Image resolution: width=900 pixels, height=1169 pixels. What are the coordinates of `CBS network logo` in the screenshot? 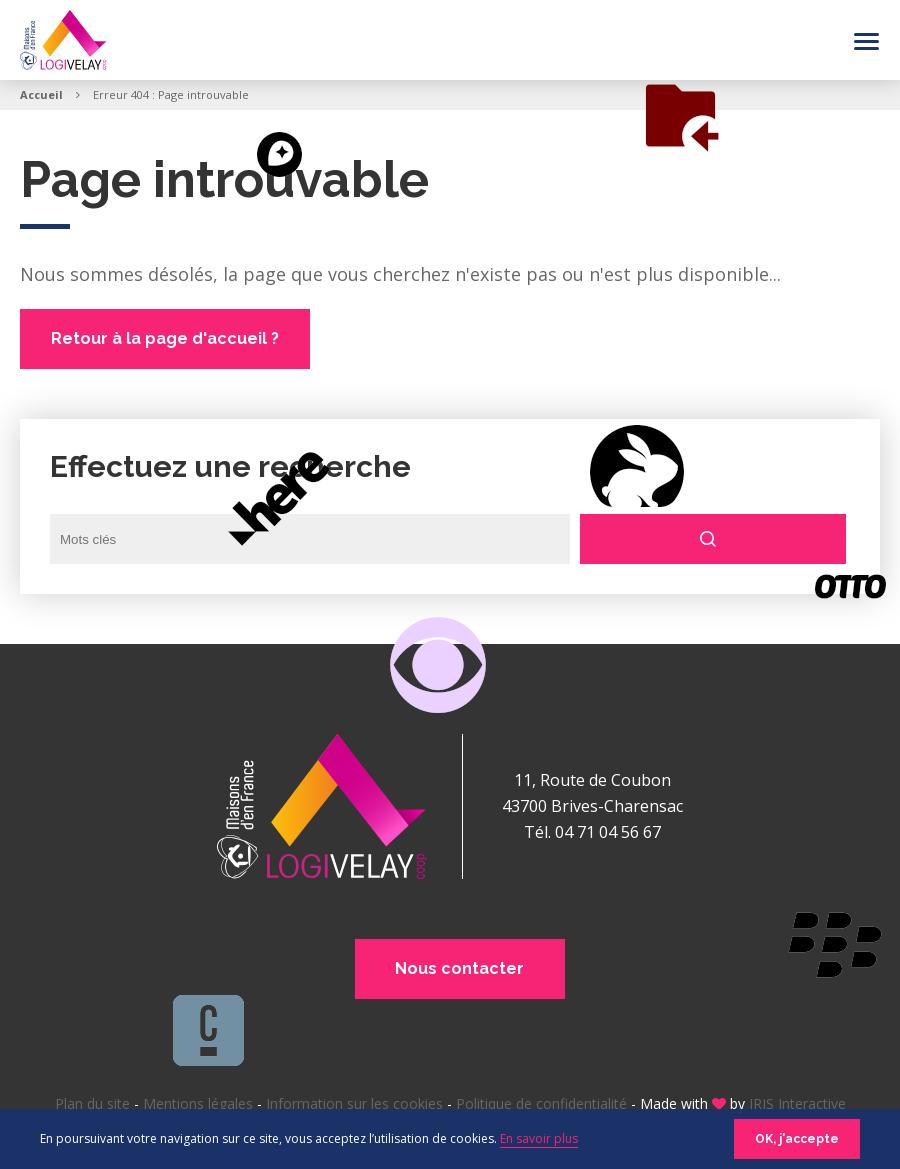 It's located at (438, 665).